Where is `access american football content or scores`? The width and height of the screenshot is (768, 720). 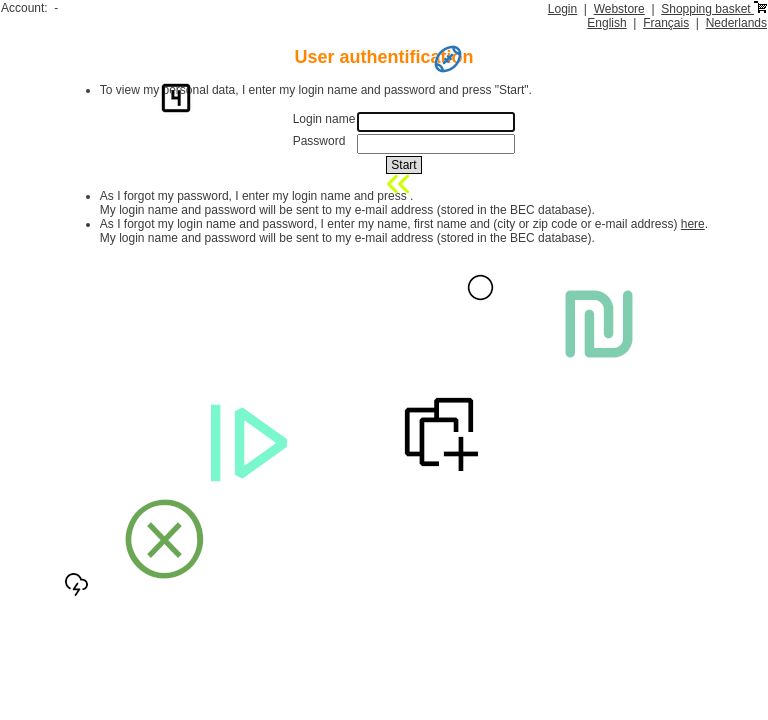 access american football content or scores is located at coordinates (448, 59).